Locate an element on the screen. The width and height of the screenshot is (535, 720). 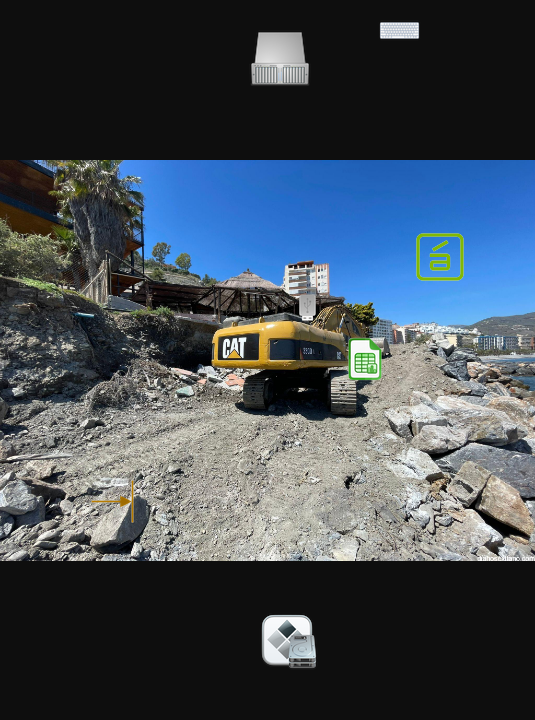
access Xserve RAID storage device settings is located at coordinates (280, 58).